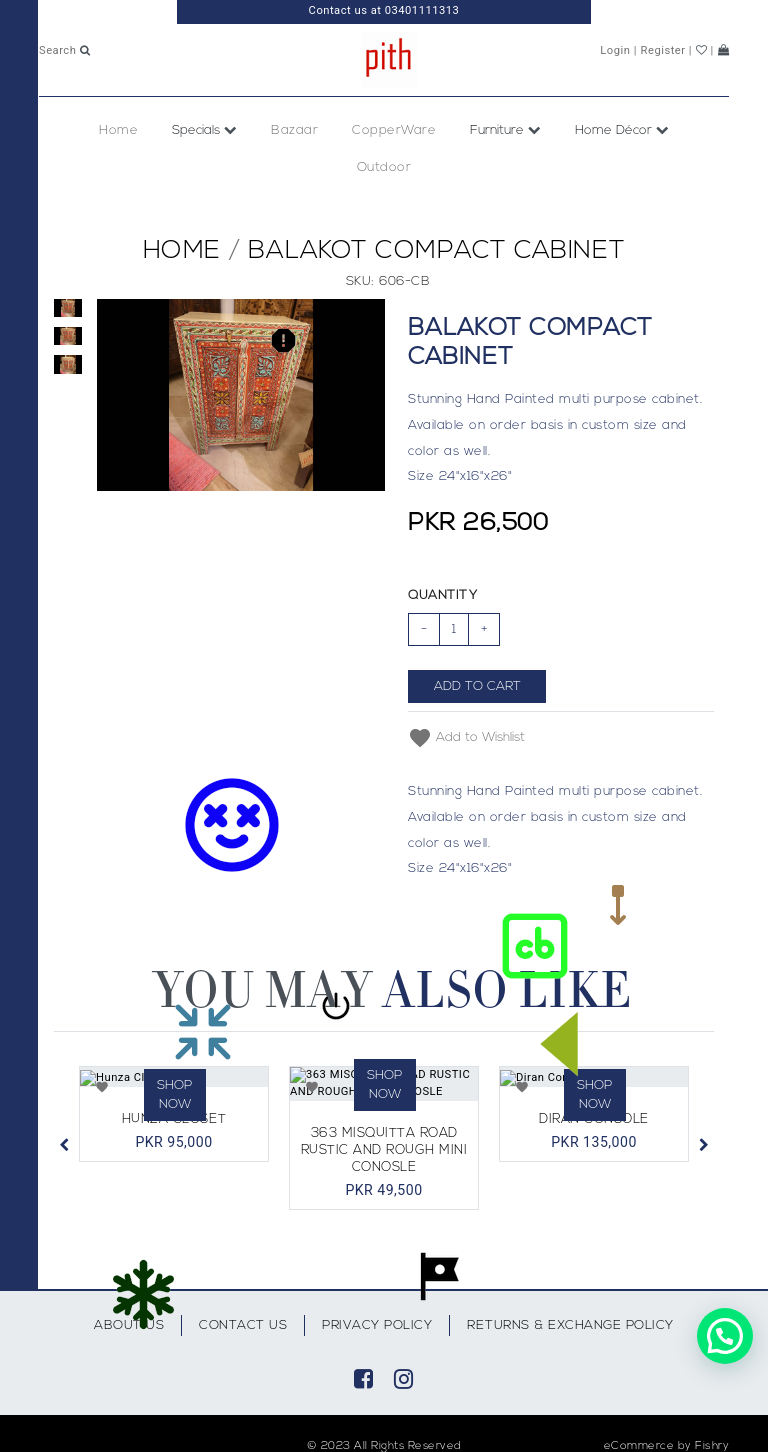  What do you see at coordinates (437, 1276) in the screenshot?
I see `start a guided tour or walkthrough` at bounding box center [437, 1276].